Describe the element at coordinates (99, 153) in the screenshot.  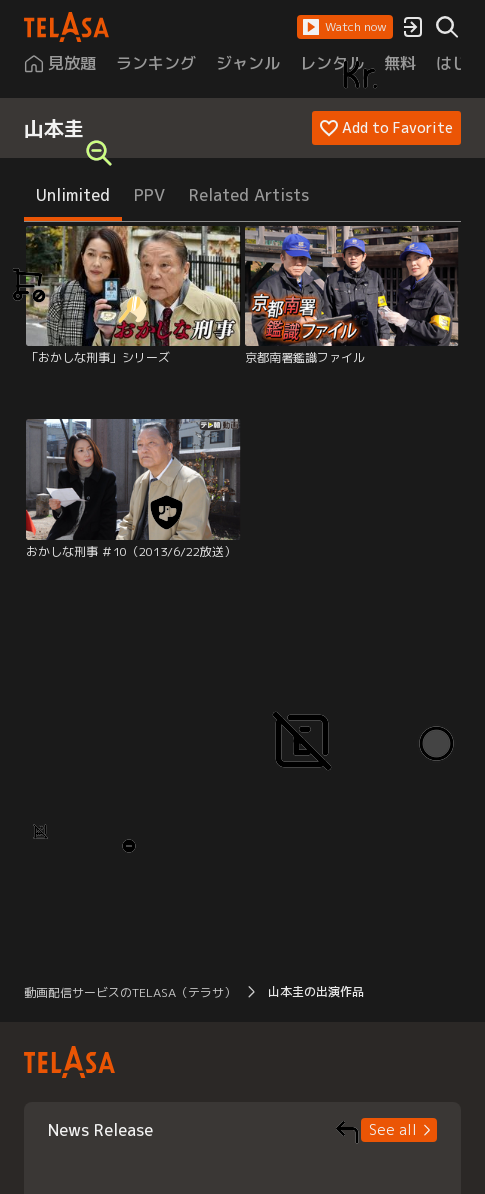
I see `zoom out to see more content` at that location.